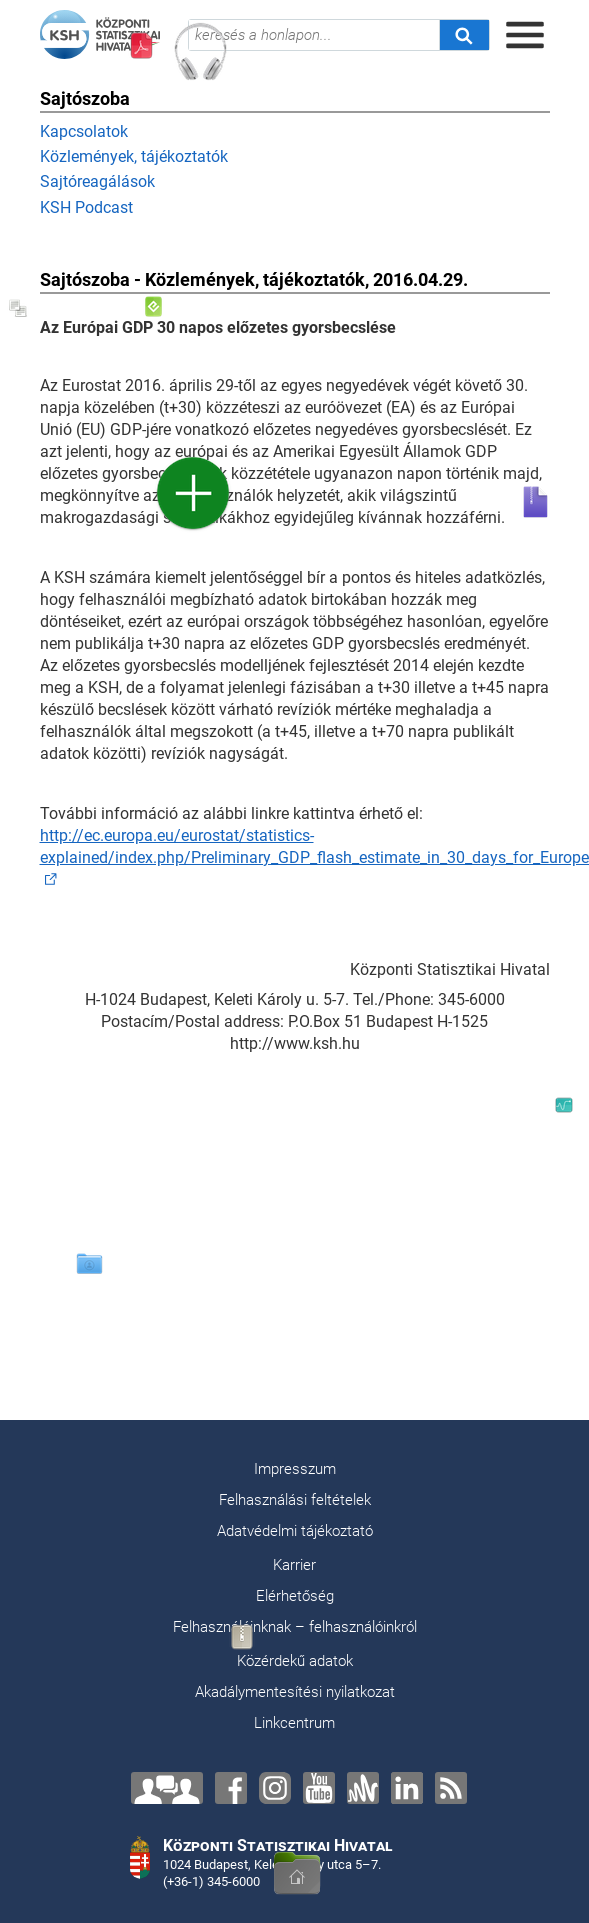 Image resolution: width=589 pixels, height=1923 pixels. I want to click on open system resource usage monitor, so click(564, 1105).